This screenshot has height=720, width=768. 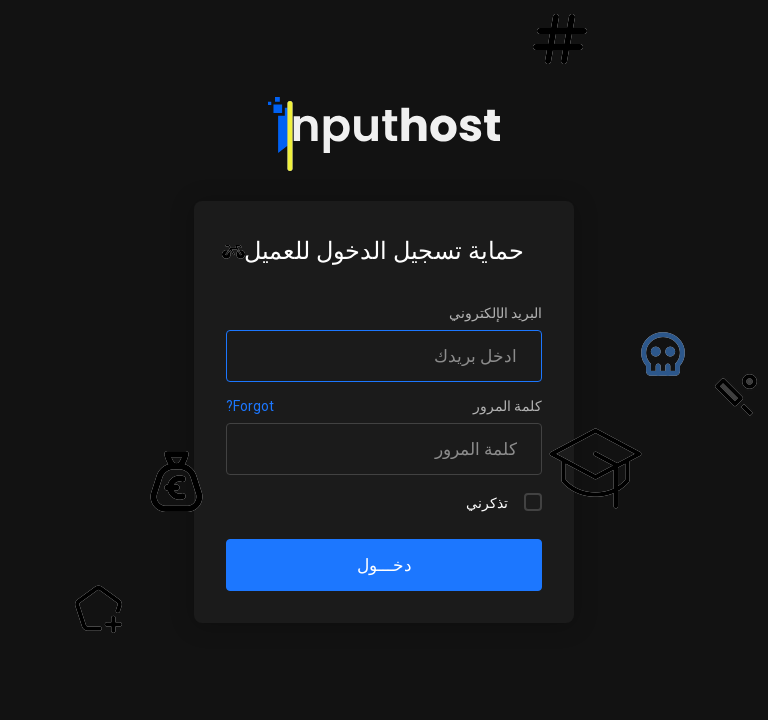 What do you see at coordinates (560, 39) in the screenshot?
I see `view or add hashtags` at bounding box center [560, 39].